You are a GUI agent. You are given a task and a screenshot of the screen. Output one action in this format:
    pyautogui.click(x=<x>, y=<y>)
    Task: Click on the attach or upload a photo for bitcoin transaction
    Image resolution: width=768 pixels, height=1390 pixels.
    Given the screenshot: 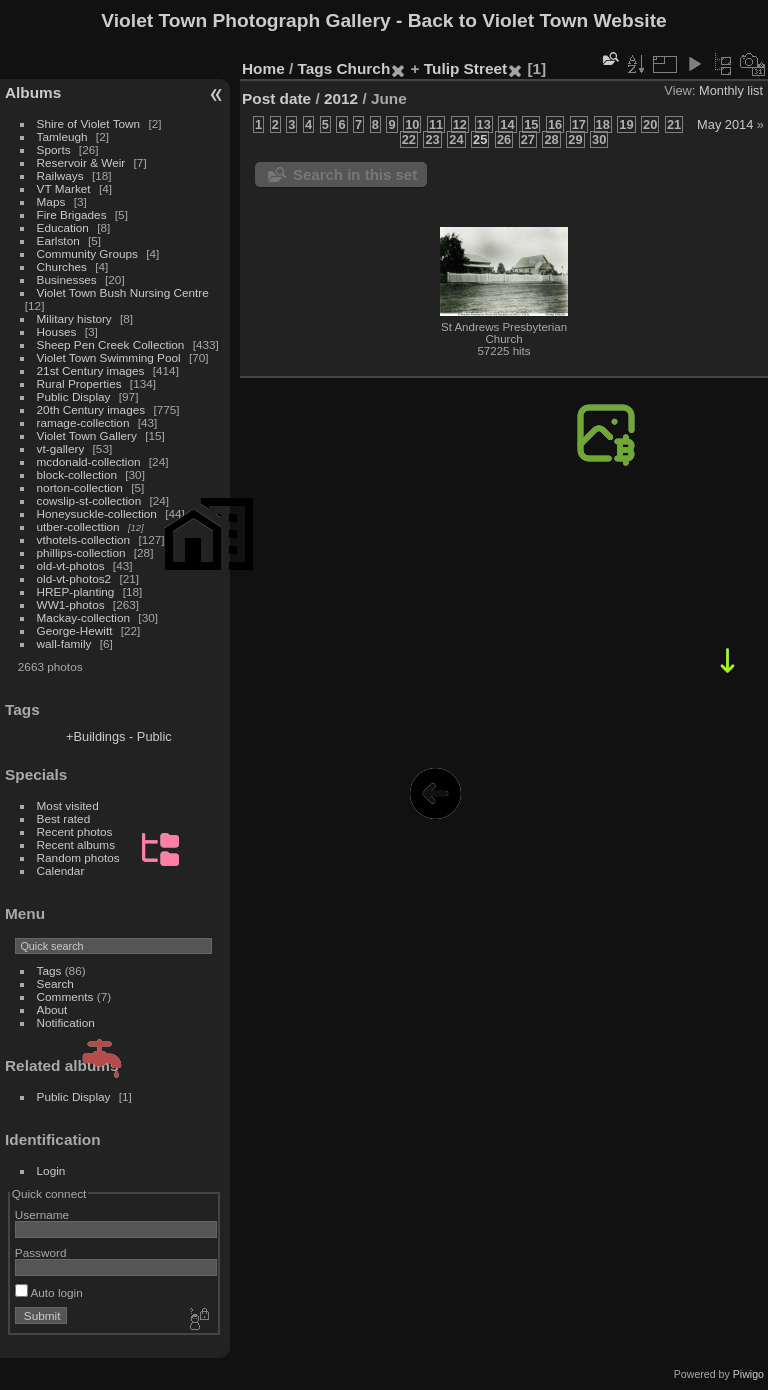 What is the action you would take?
    pyautogui.click(x=606, y=433)
    